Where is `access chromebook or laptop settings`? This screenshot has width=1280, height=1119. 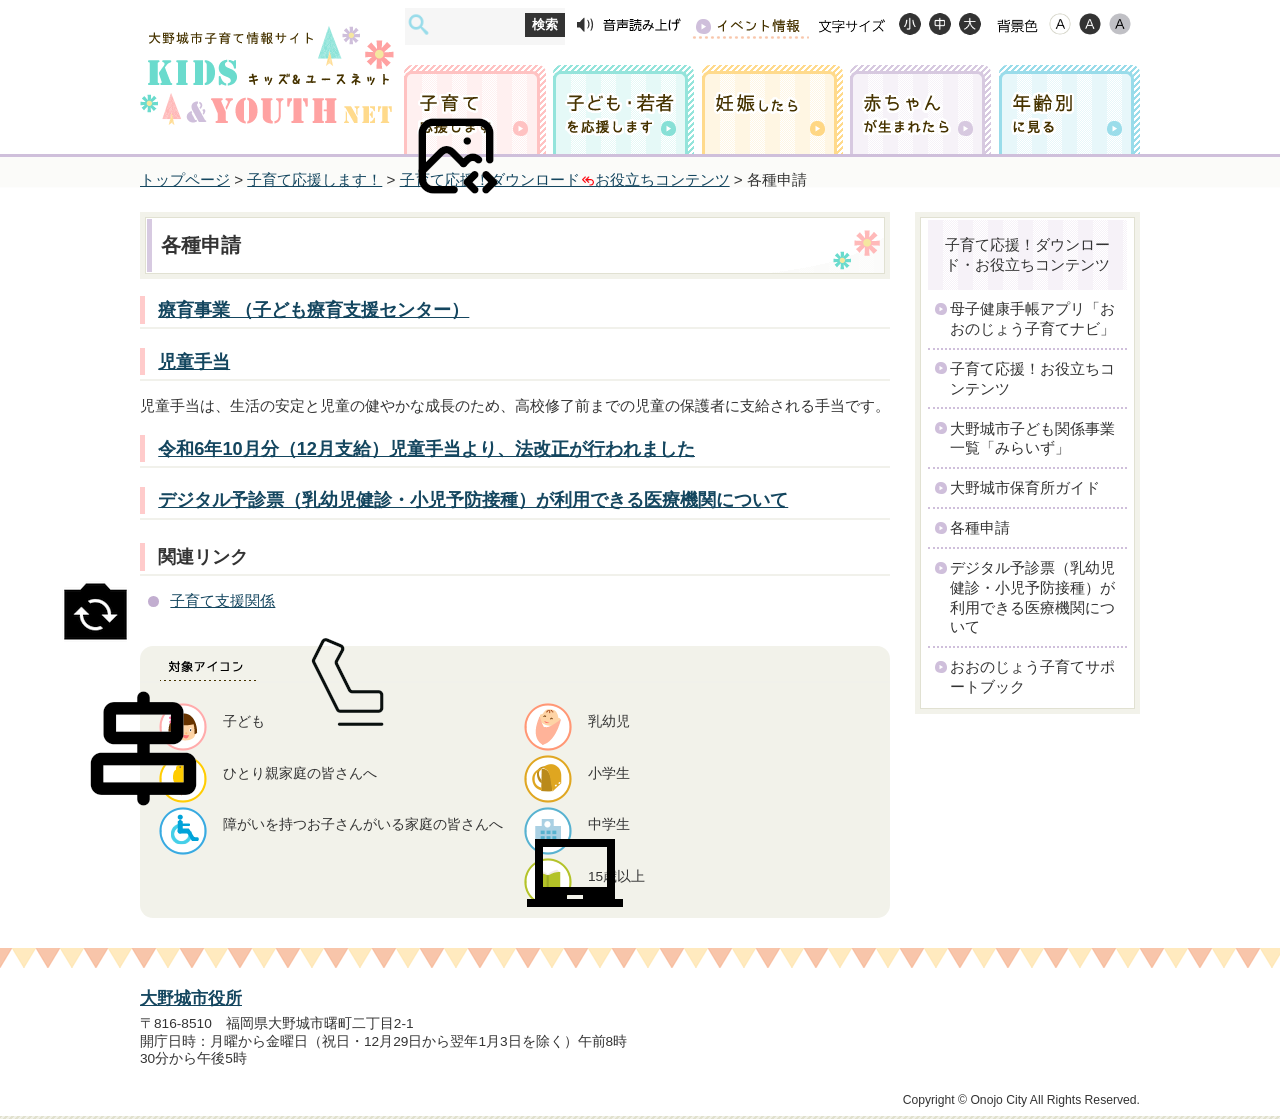
access chromebook or laptop settings is located at coordinates (575, 875).